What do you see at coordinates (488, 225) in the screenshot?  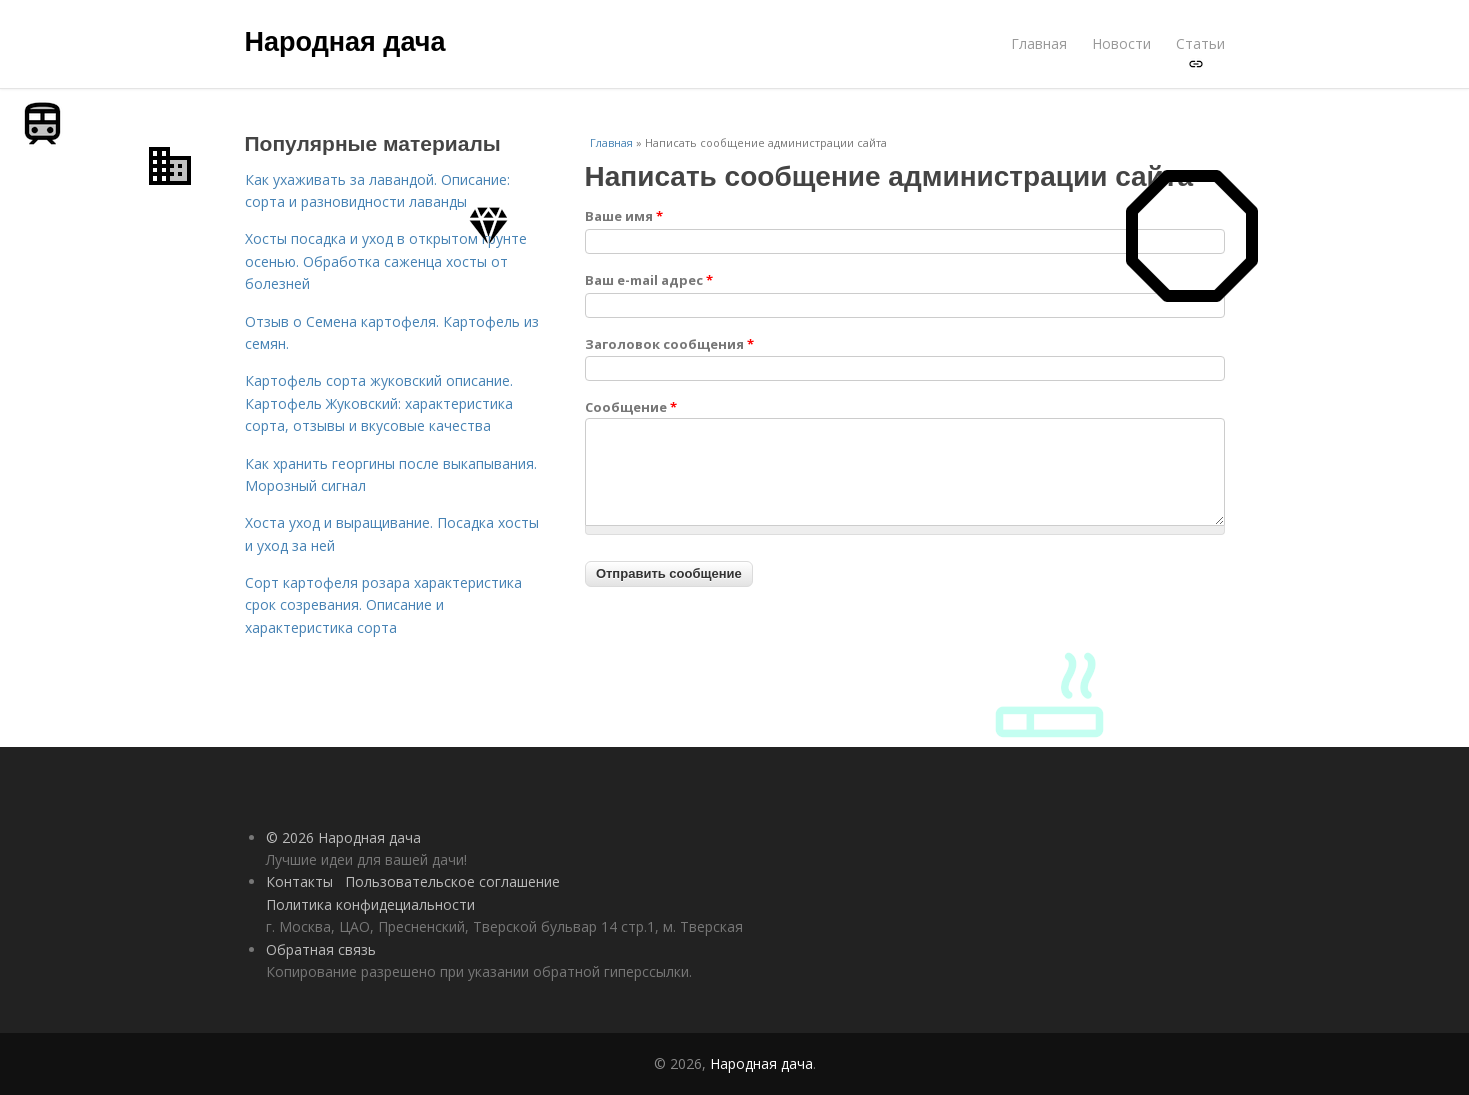 I see `indicates premium or VIP membership status` at bounding box center [488, 225].